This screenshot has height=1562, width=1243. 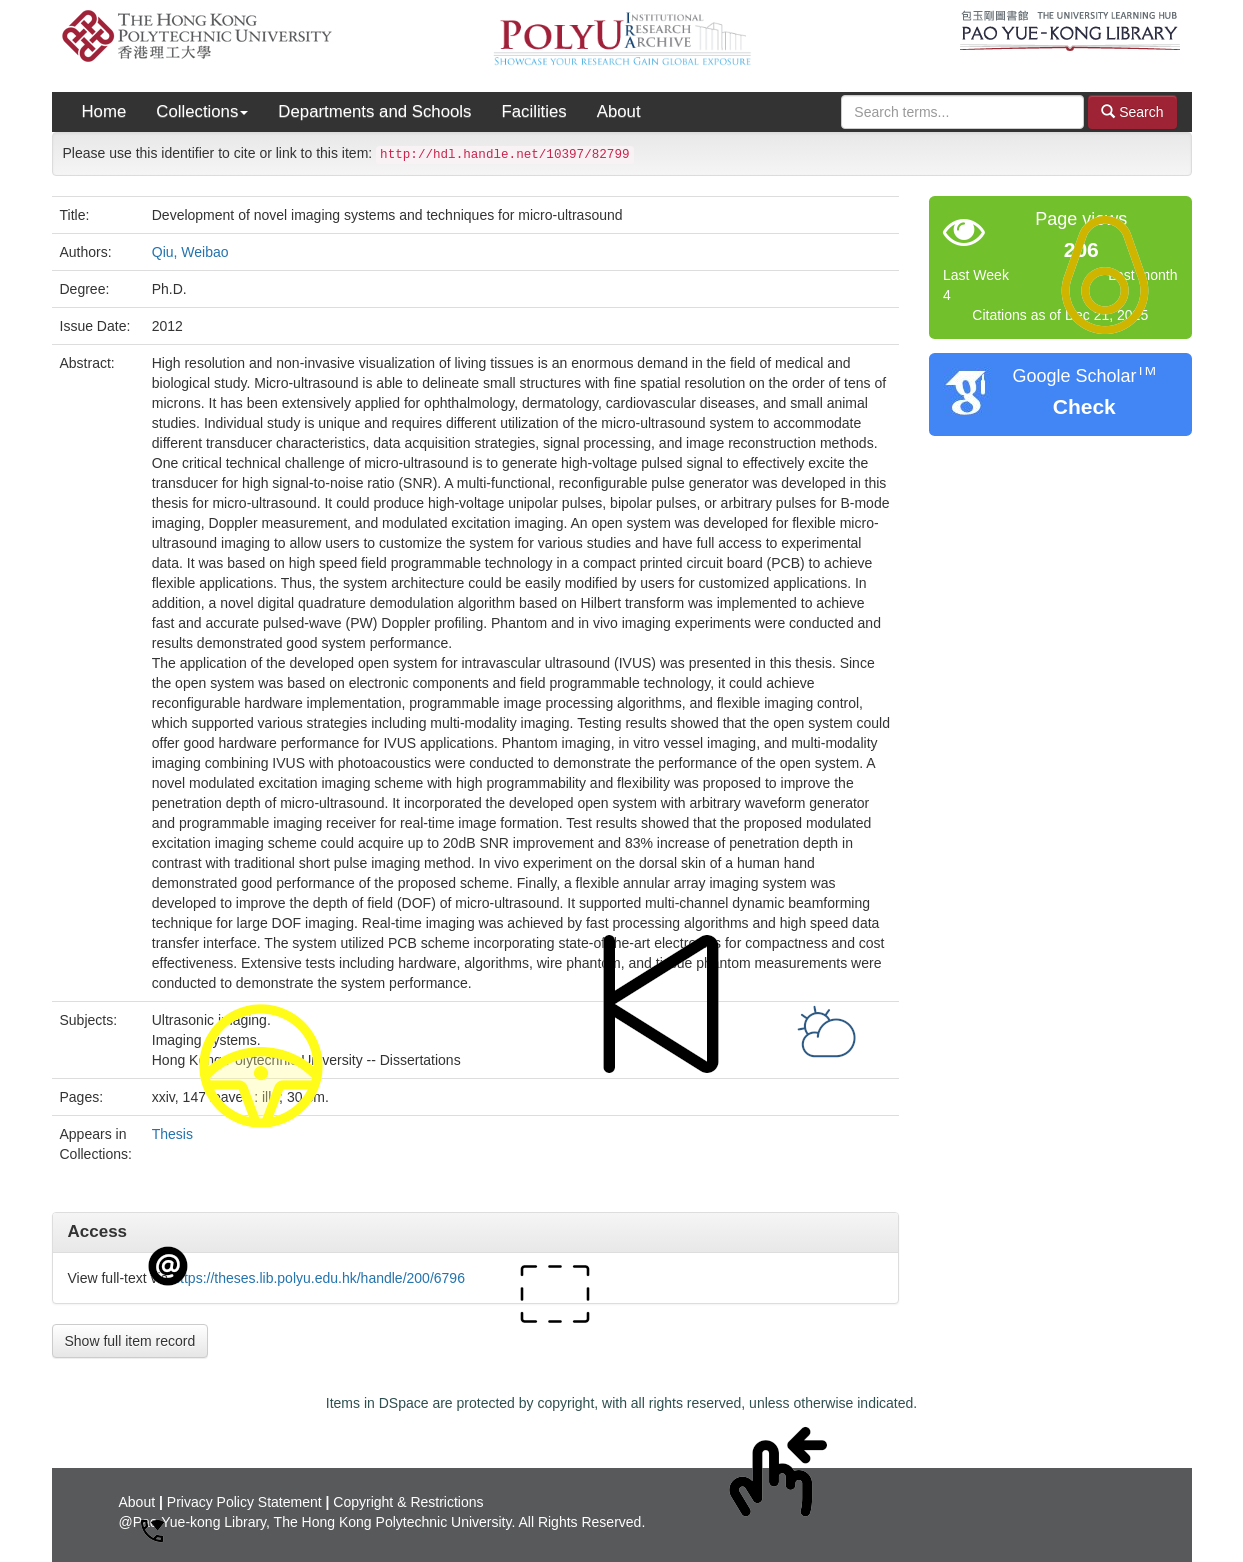 I want to click on select or define a region, so click(x=555, y=1294).